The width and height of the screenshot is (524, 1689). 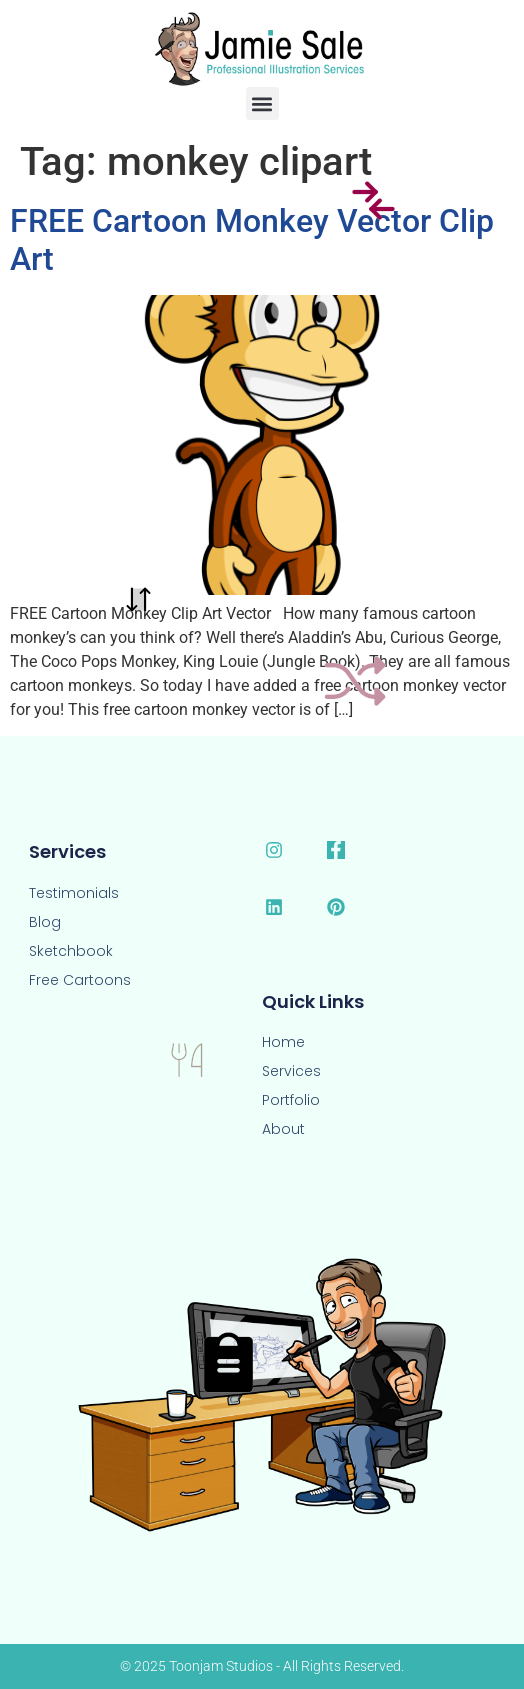 What do you see at coordinates (354, 681) in the screenshot?
I see `shuffle or randomize playback order` at bounding box center [354, 681].